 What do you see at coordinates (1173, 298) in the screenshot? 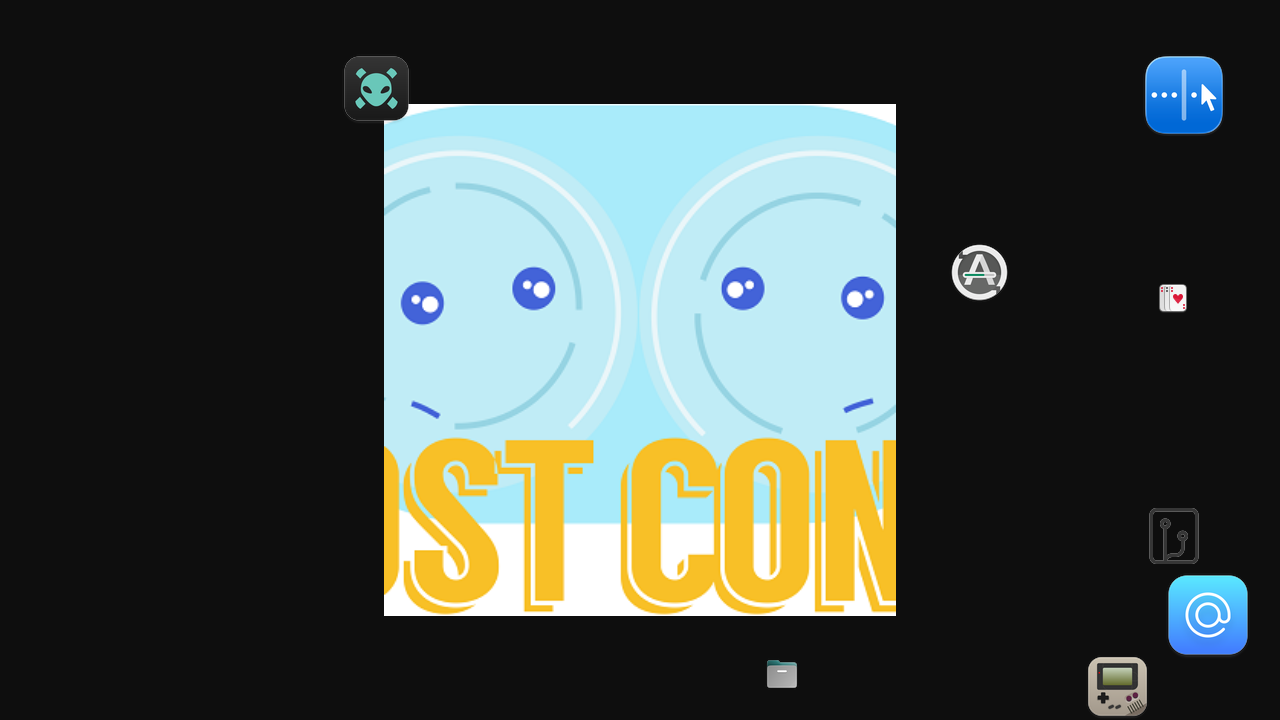
I see `open solitaire card game` at bounding box center [1173, 298].